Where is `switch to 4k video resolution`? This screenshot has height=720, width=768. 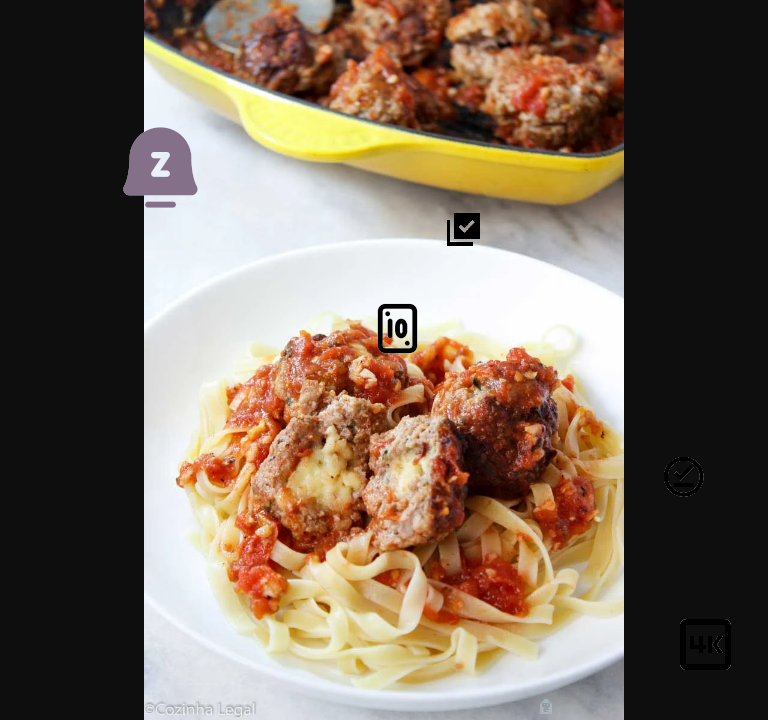 switch to 4k video resolution is located at coordinates (705, 644).